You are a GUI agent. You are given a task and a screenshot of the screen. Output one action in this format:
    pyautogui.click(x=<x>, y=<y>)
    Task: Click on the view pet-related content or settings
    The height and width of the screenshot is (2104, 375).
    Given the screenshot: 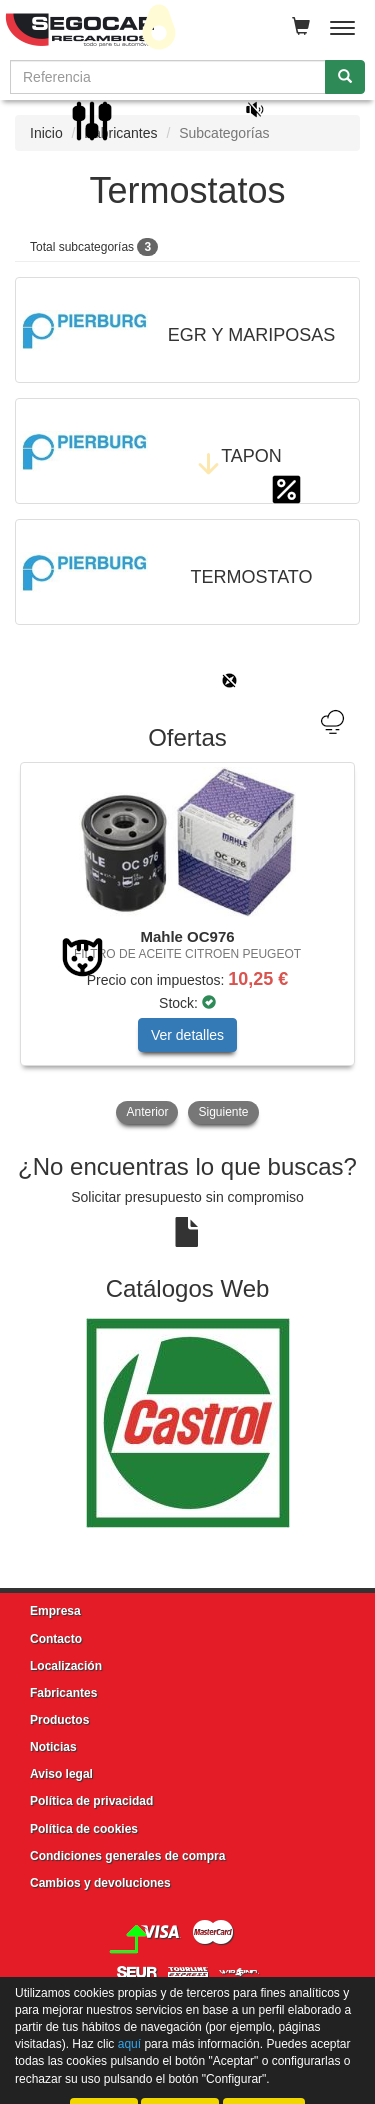 What is the action you would take?
    pyautogui.click(x=82, y=956)
    